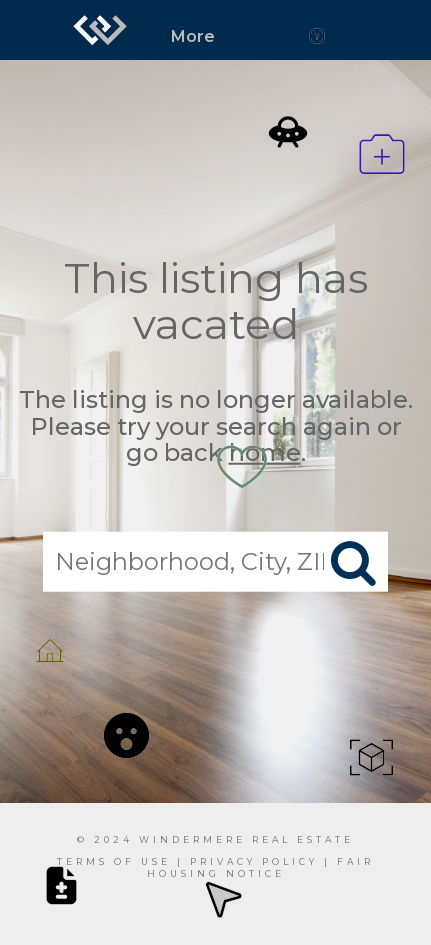  I want to click on navigate to home screen, so click(50, 651).